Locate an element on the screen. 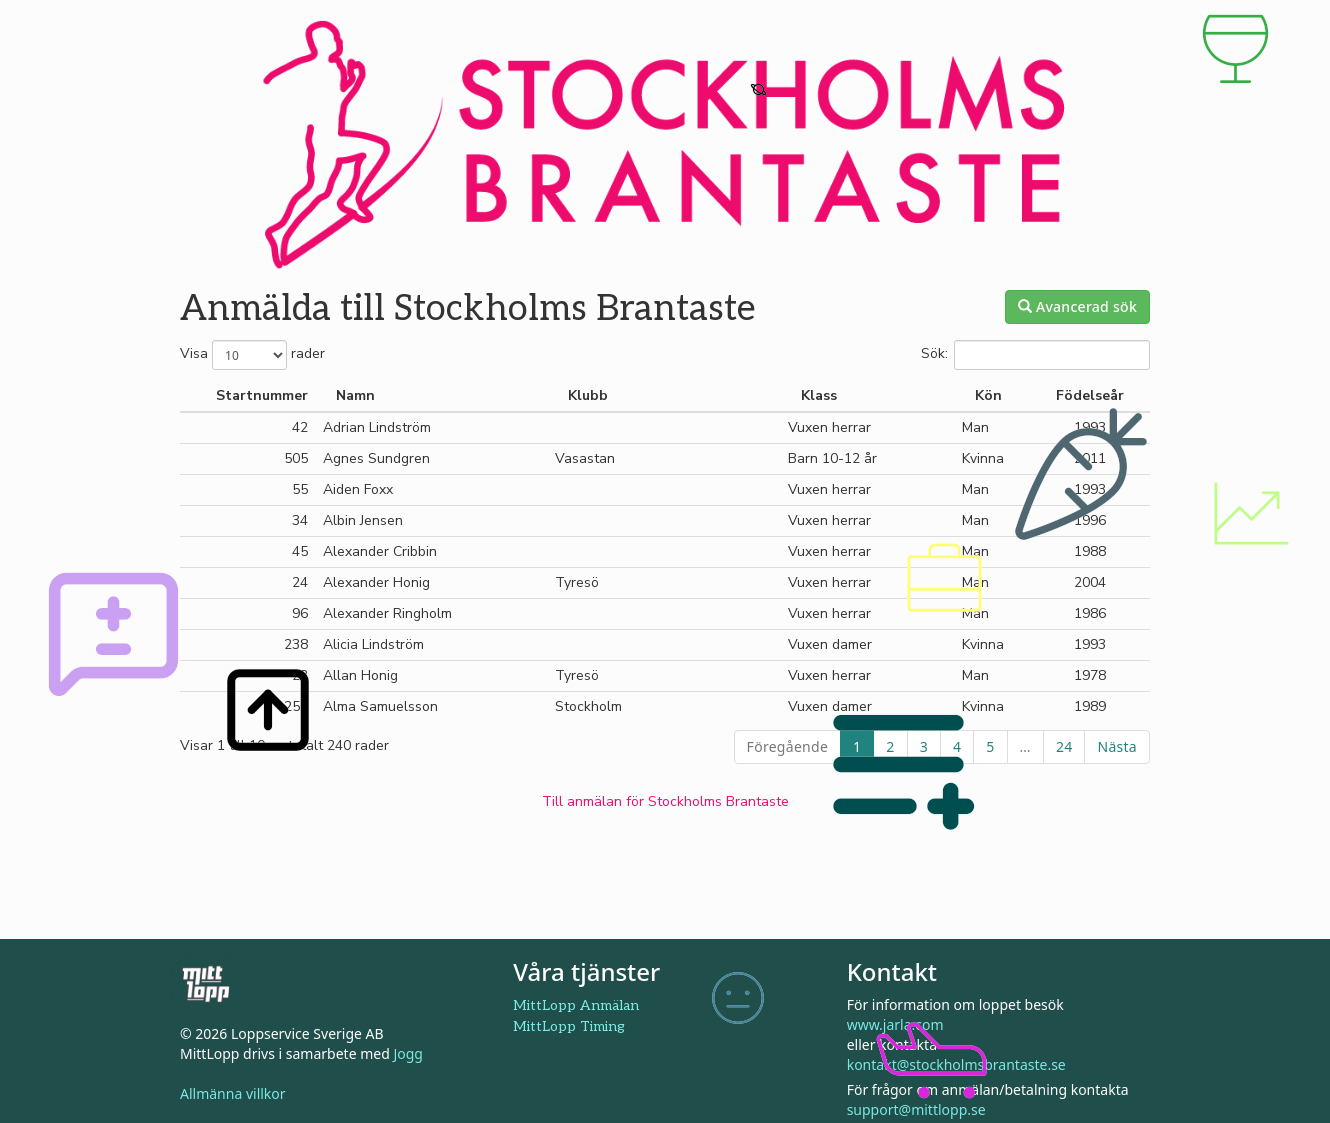  compare or show differences between messages is located at coordinates (113, 631).